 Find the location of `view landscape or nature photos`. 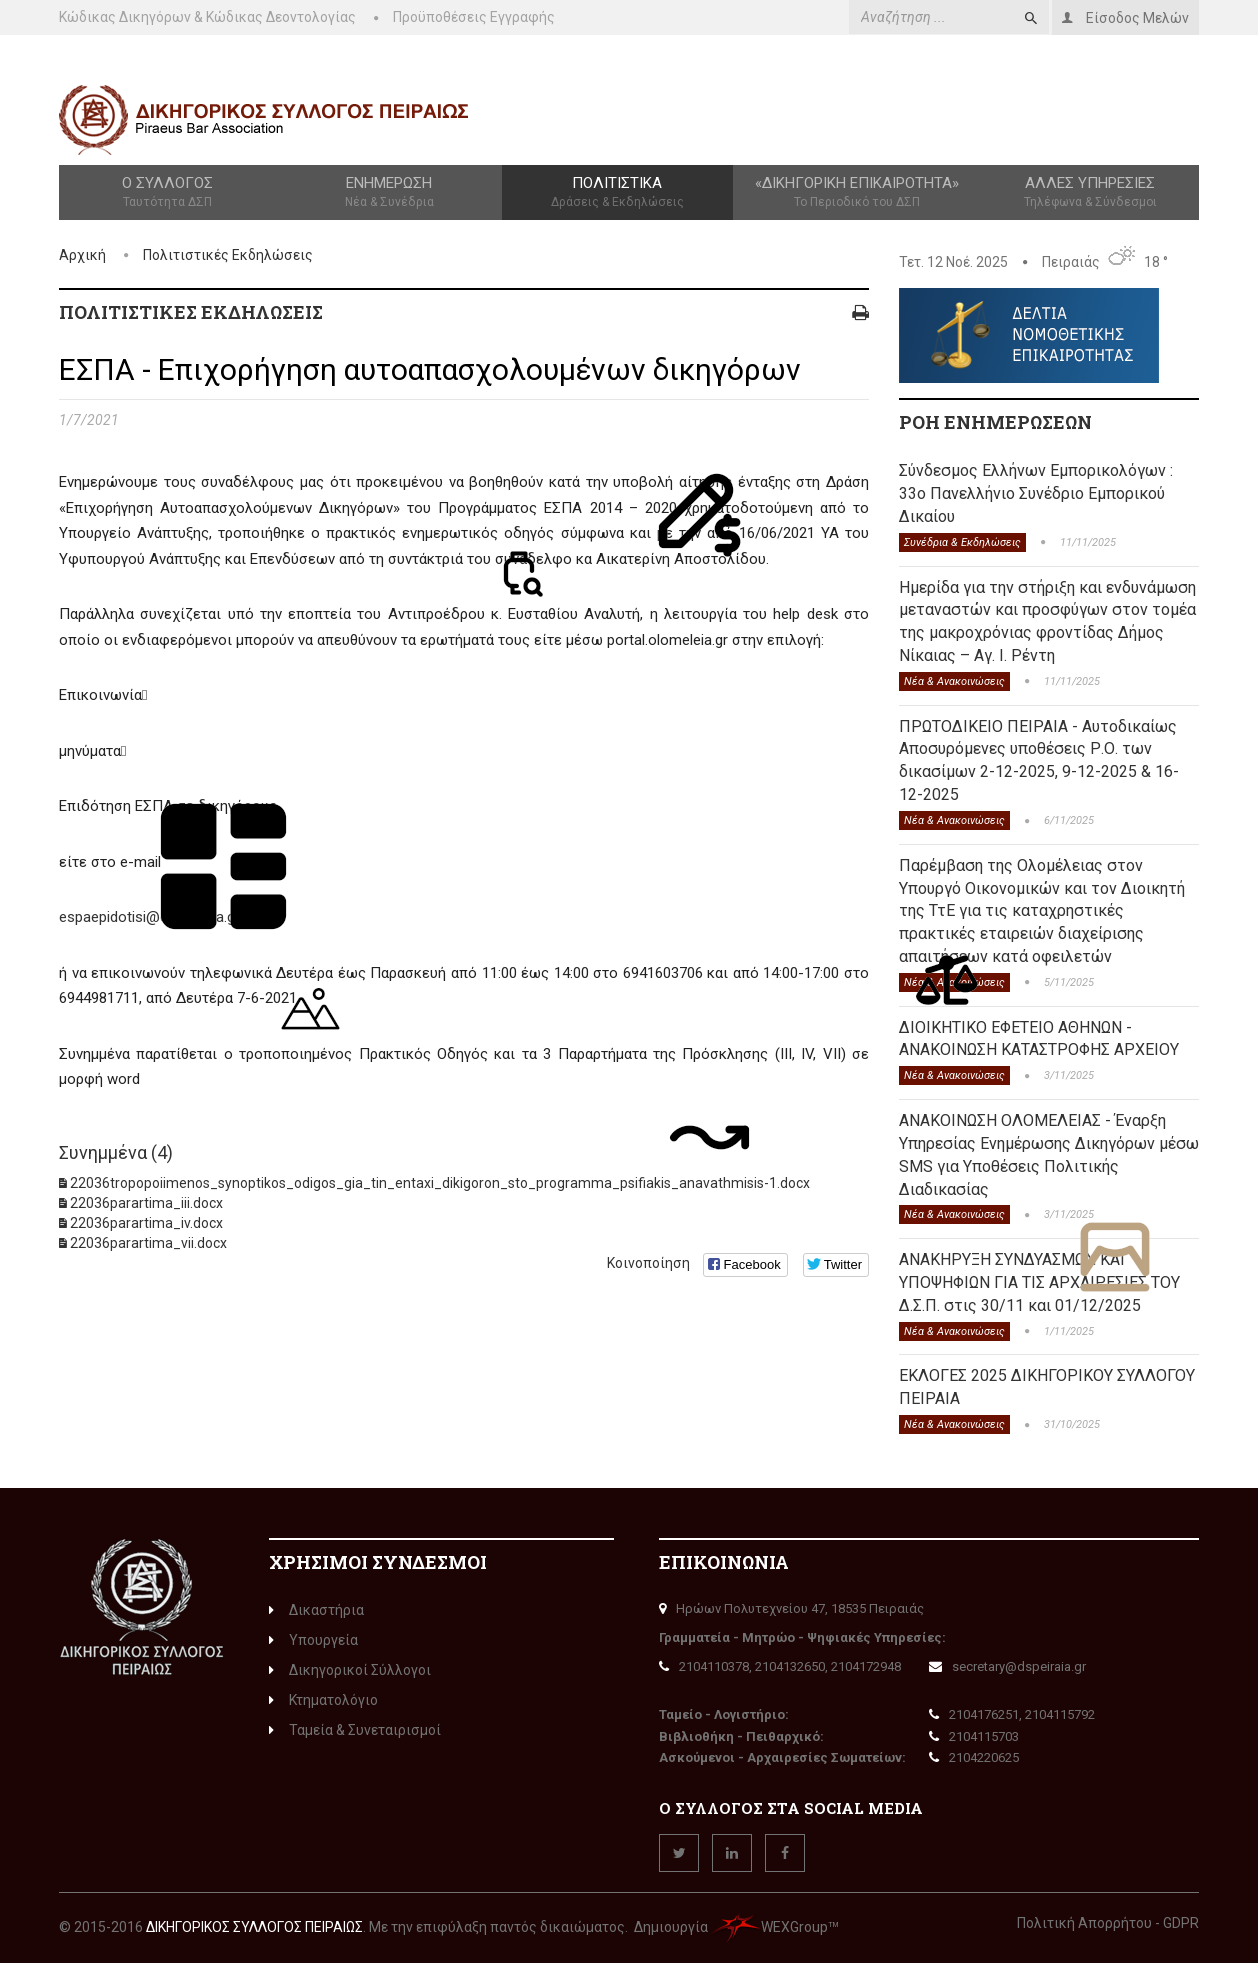

view landscape or nature photos is located at coordinates (310, 1011).